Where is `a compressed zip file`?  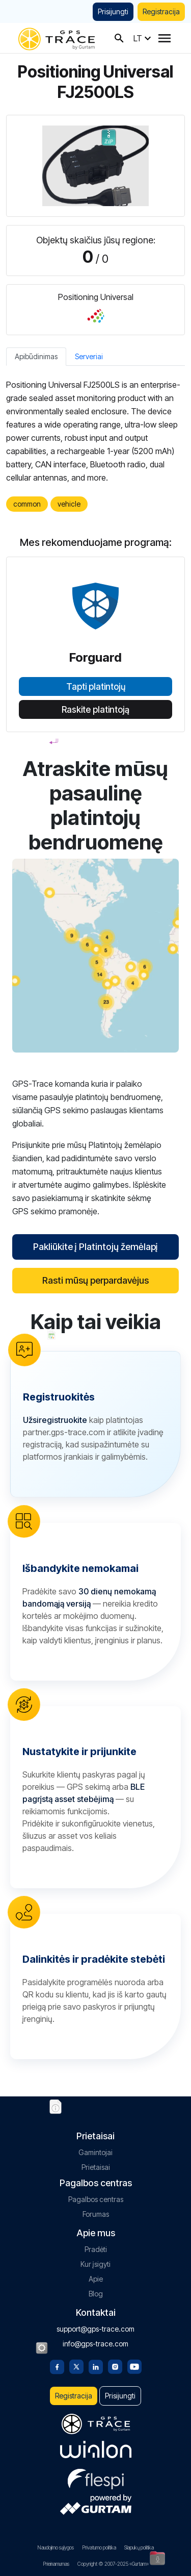
a compressed zip file is located at coordinates (108, 137).